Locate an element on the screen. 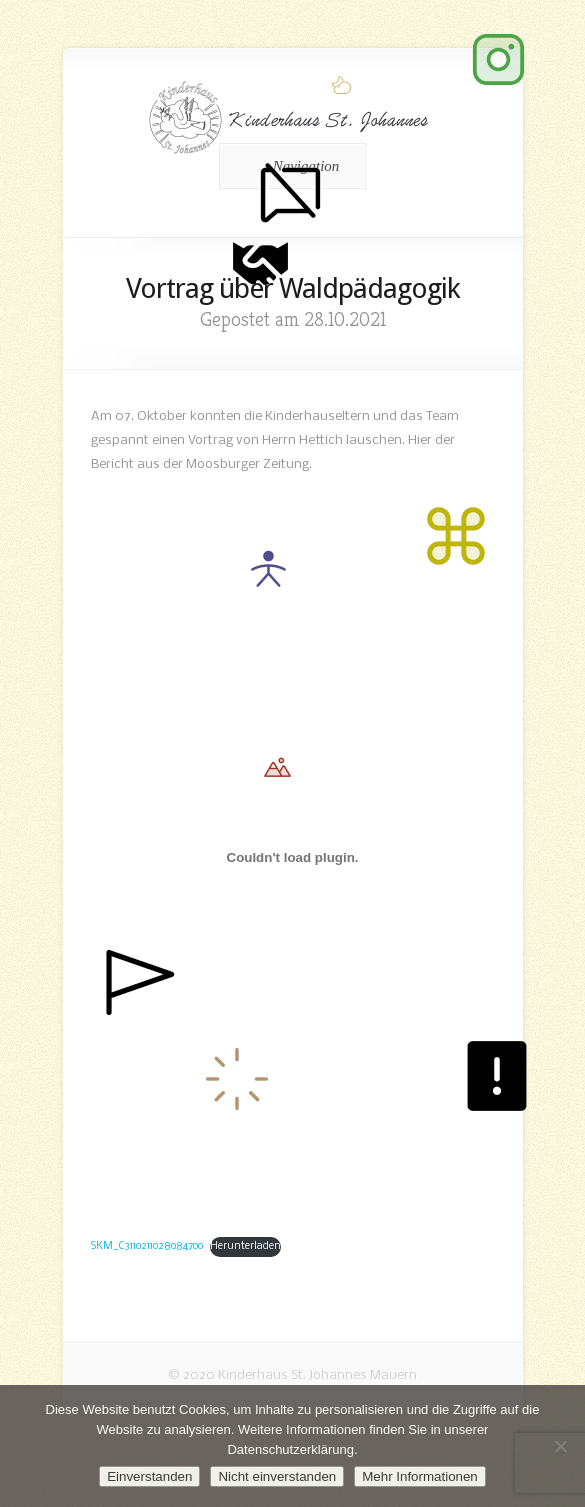  flag or mark an item for follow-up is located at coordinates (133, 982).